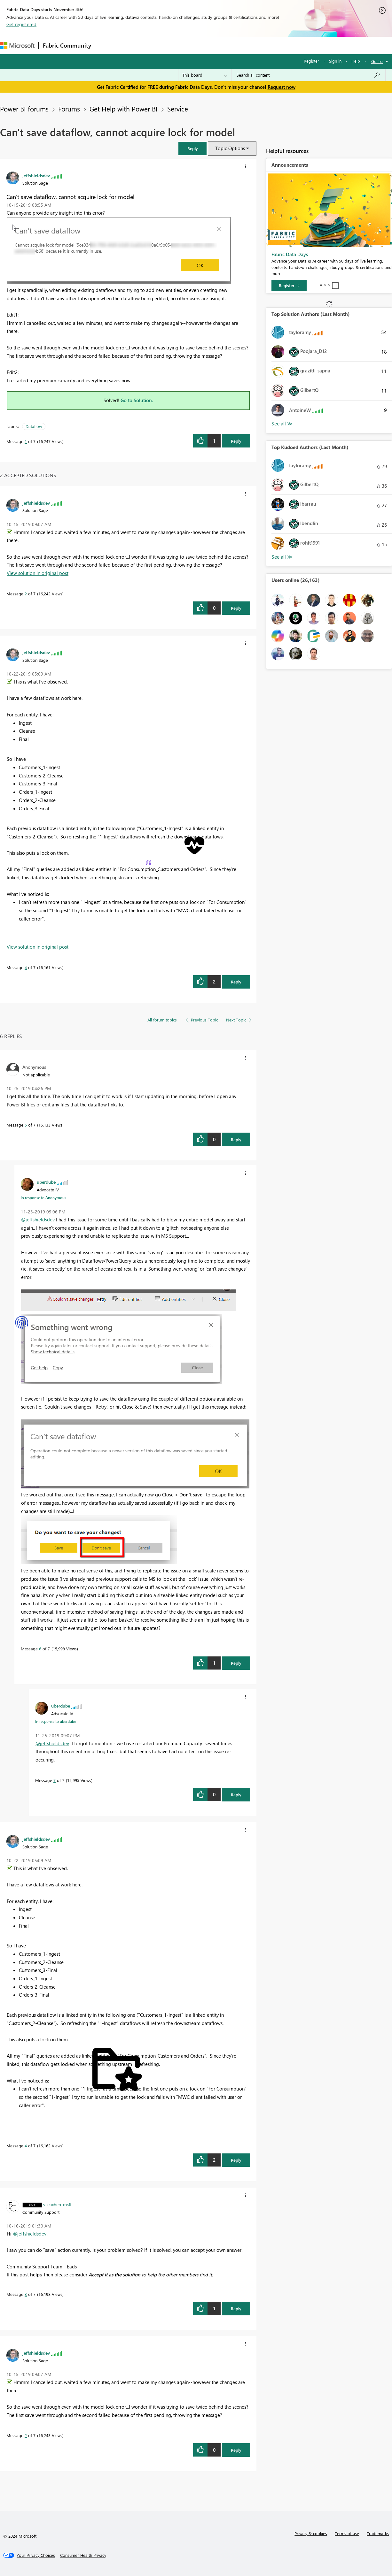  What do you see at coordinates (194, 845) in the screenshot?
I see `view health or fitness tracking data` at bounding box center [194, 845].